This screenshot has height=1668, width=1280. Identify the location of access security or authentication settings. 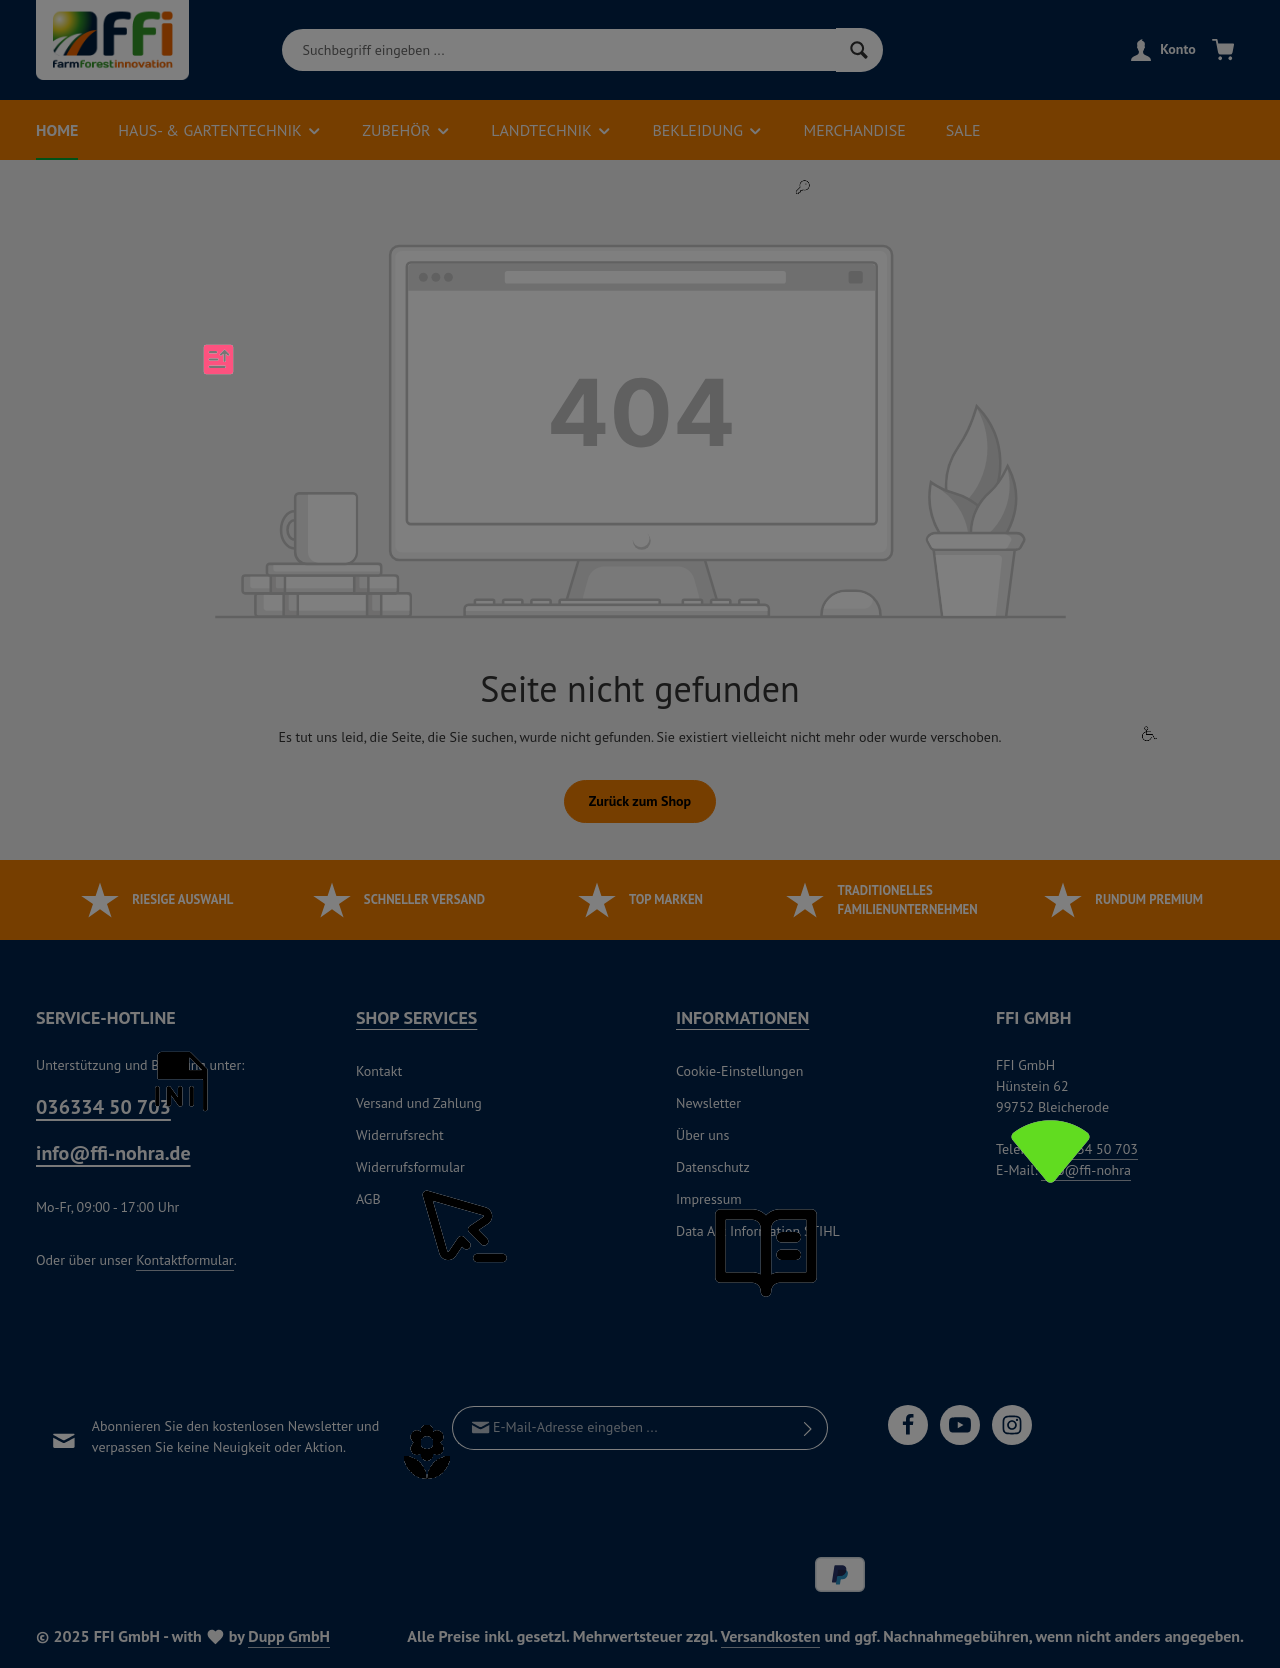
(802, 187).